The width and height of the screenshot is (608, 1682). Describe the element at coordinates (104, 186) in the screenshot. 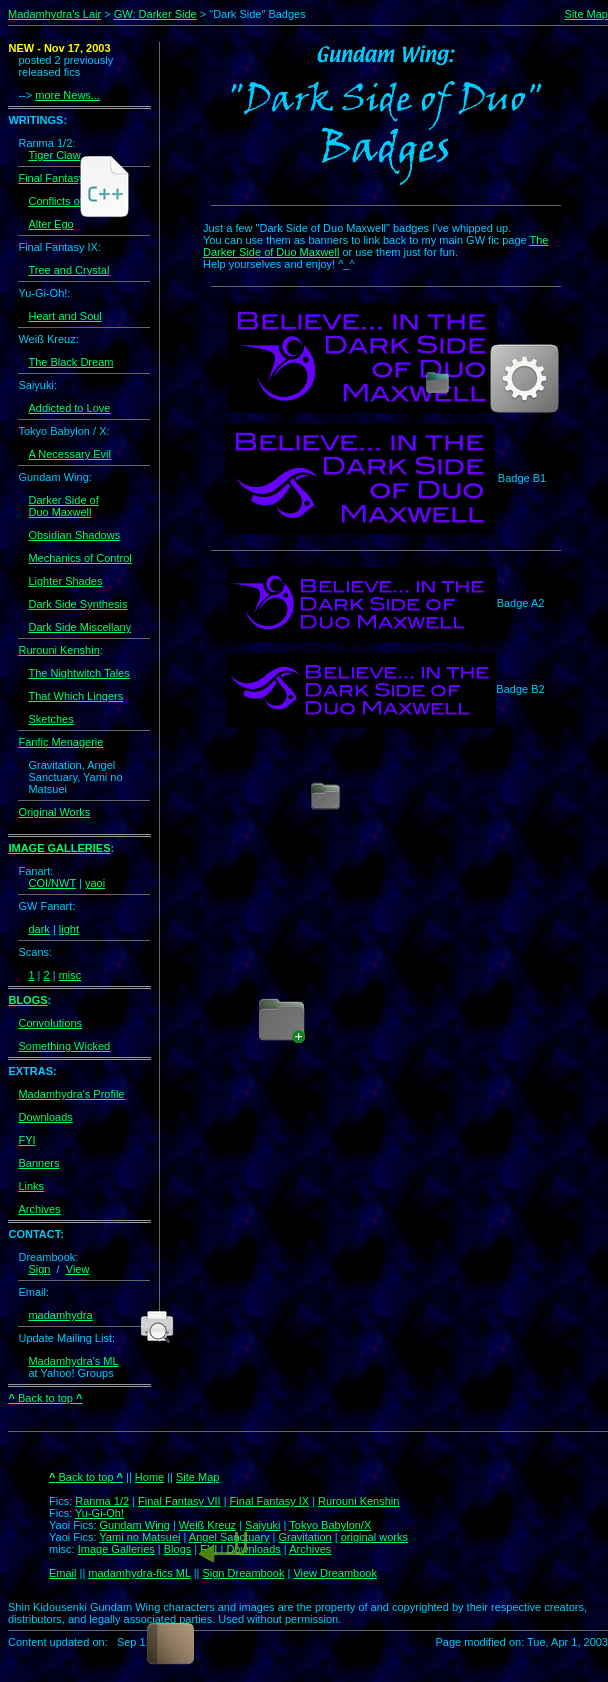

I see `a C++ source code file` at that location.